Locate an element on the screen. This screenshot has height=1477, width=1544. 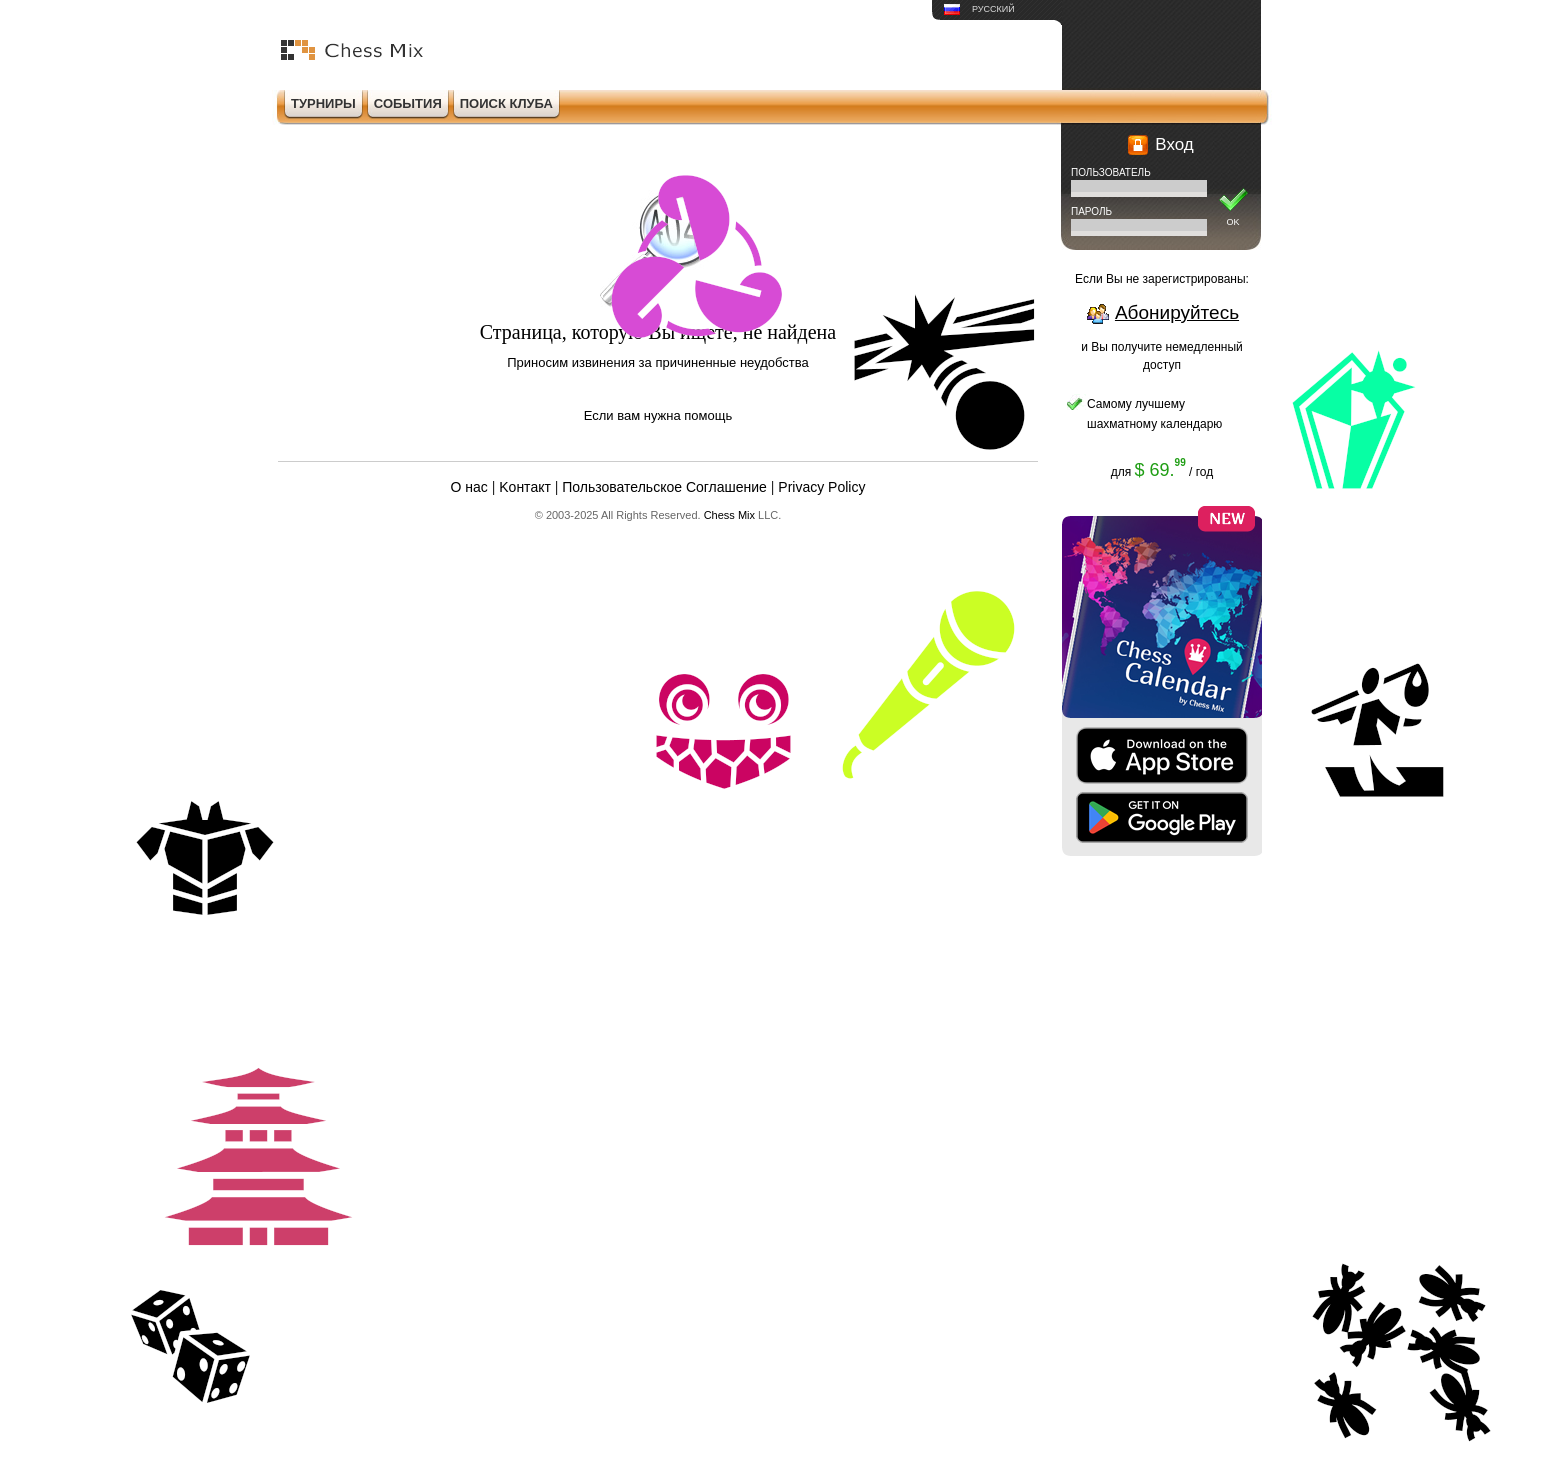
equip shoulder armor to your character is located at coordinates (205, 858).